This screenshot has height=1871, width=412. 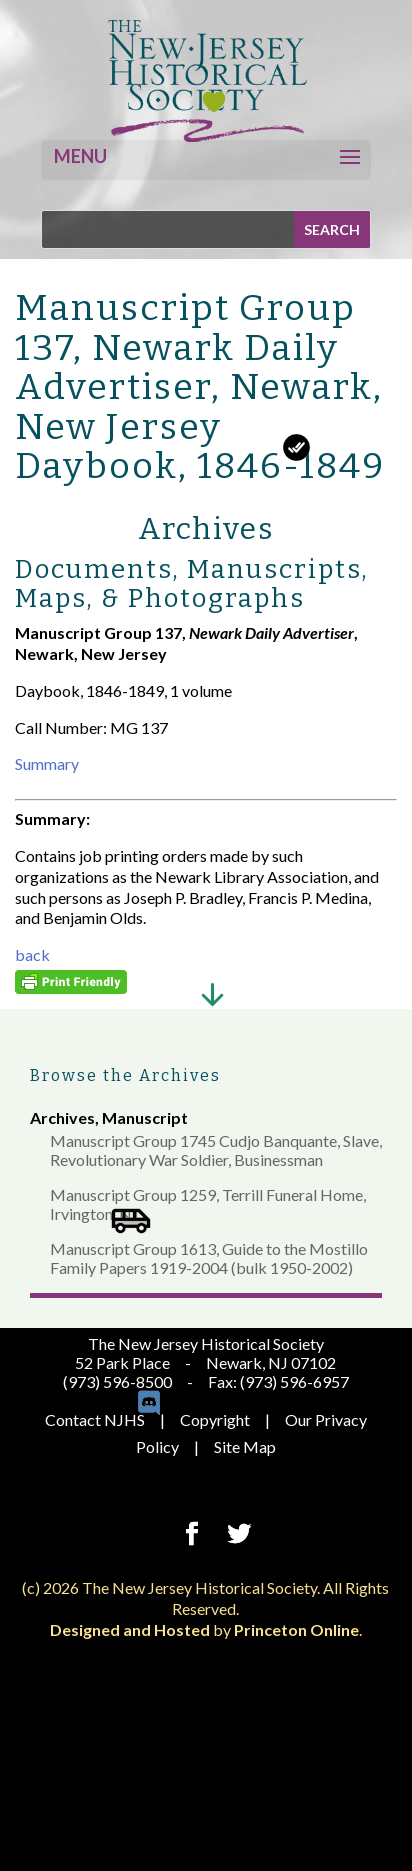 I want to click on add to favorites, so click(x=214, y=102).